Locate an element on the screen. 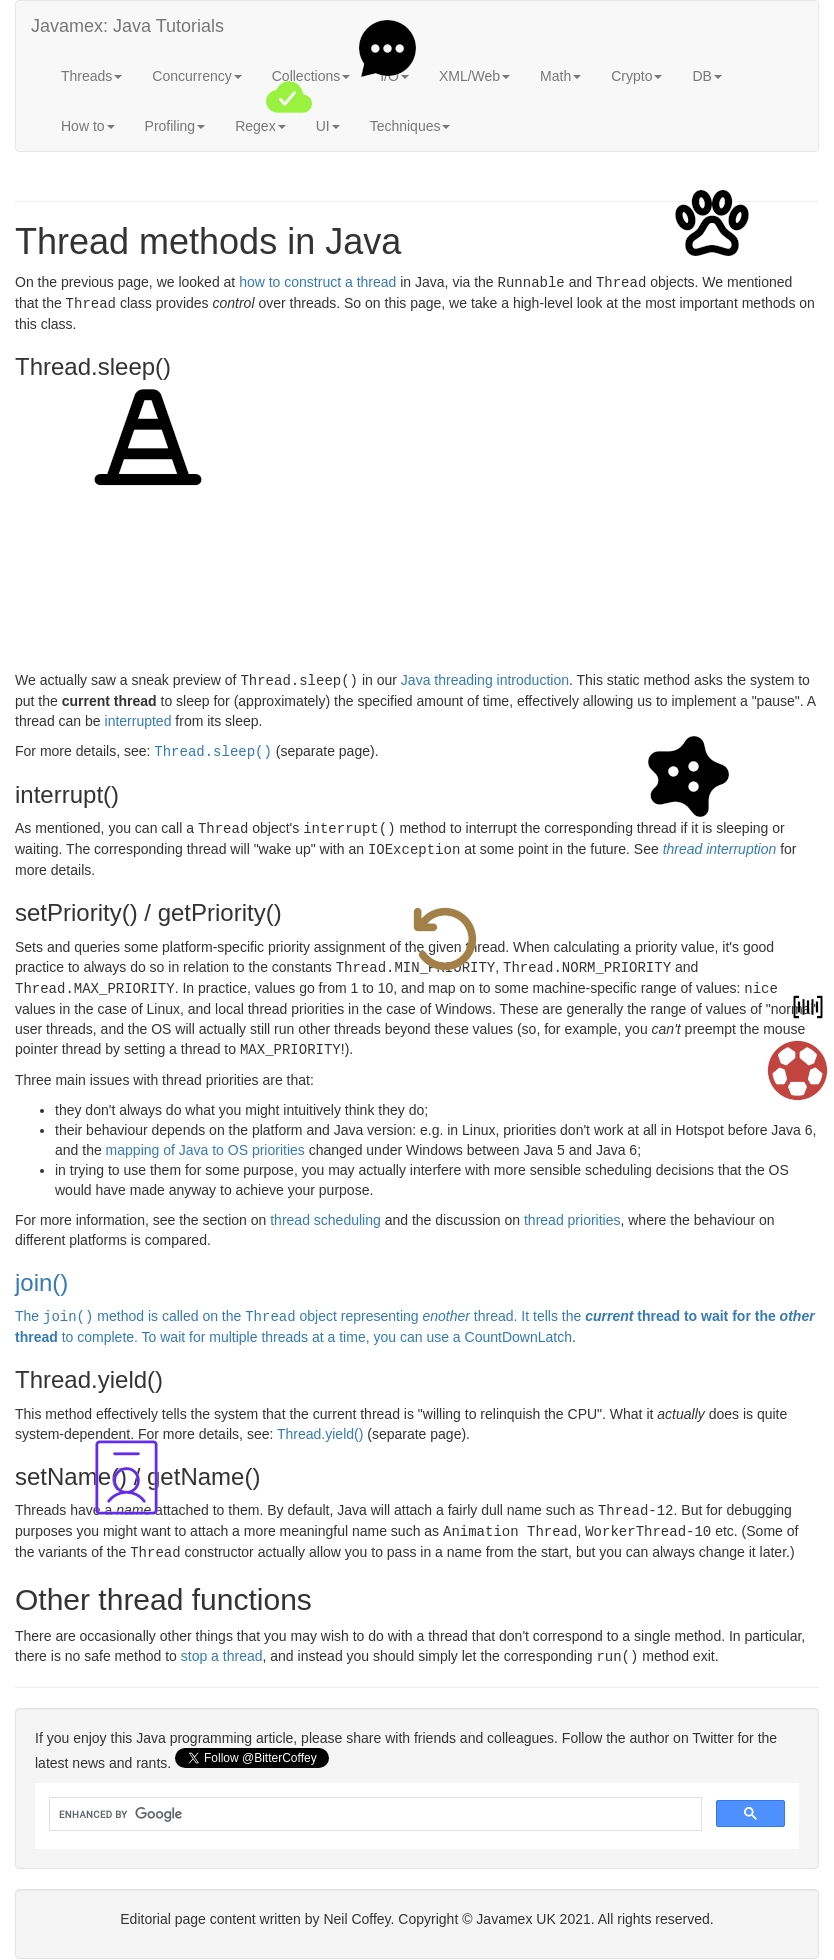  view football or soccer content is located at coordinates (797, 1070).